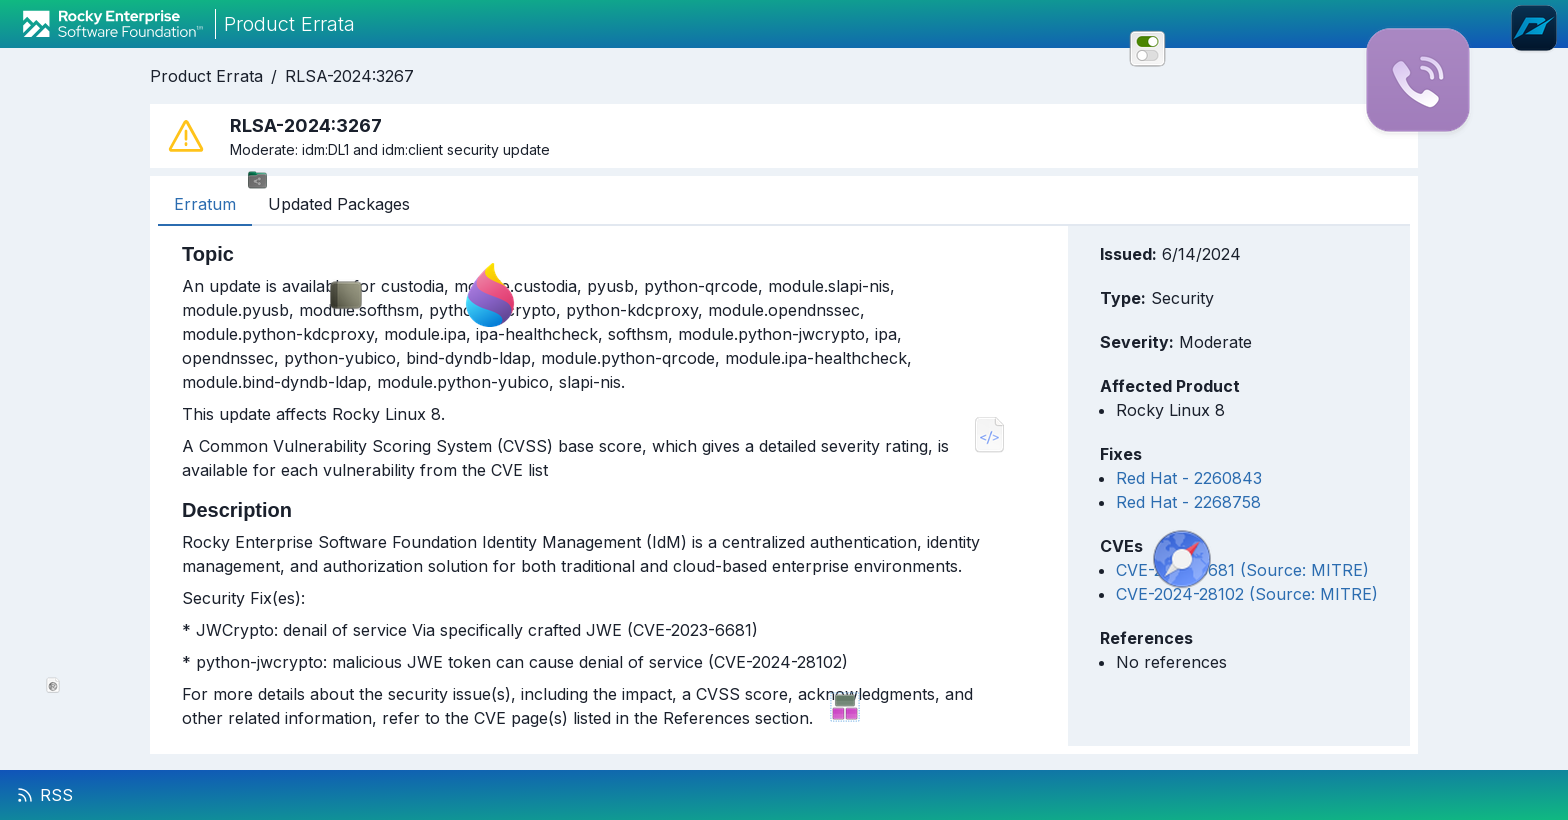  What do you see at coordinates (1534, 28) in the screenshot?
I see `launch need for speed racing game` at bounding box center [1534, 28].